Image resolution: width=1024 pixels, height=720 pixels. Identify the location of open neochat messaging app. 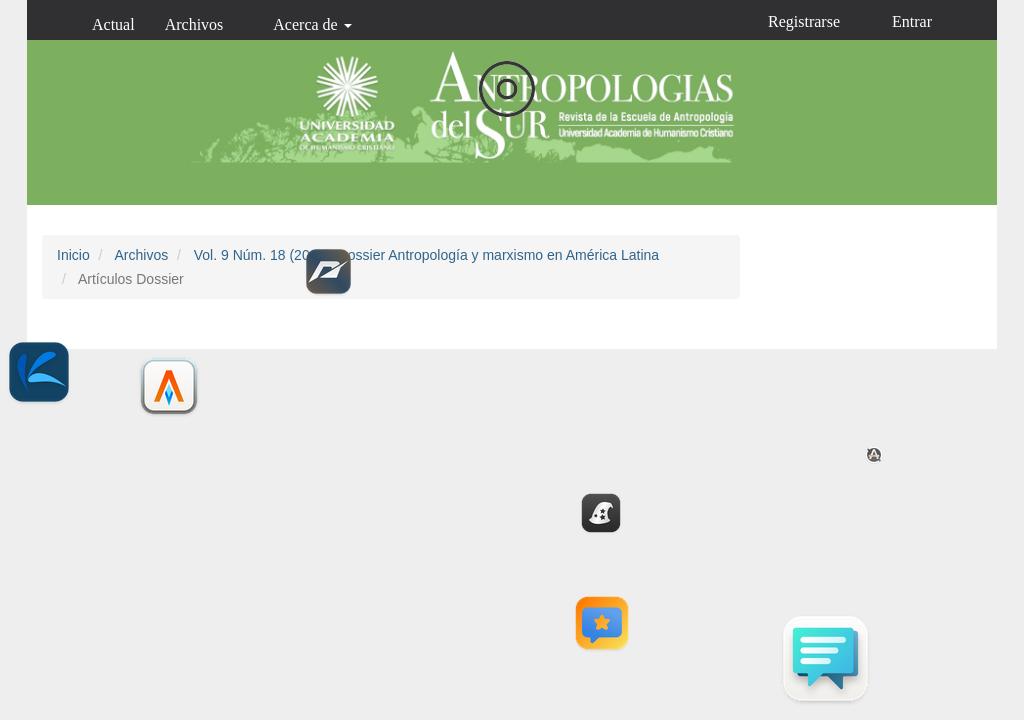
(825, 658).